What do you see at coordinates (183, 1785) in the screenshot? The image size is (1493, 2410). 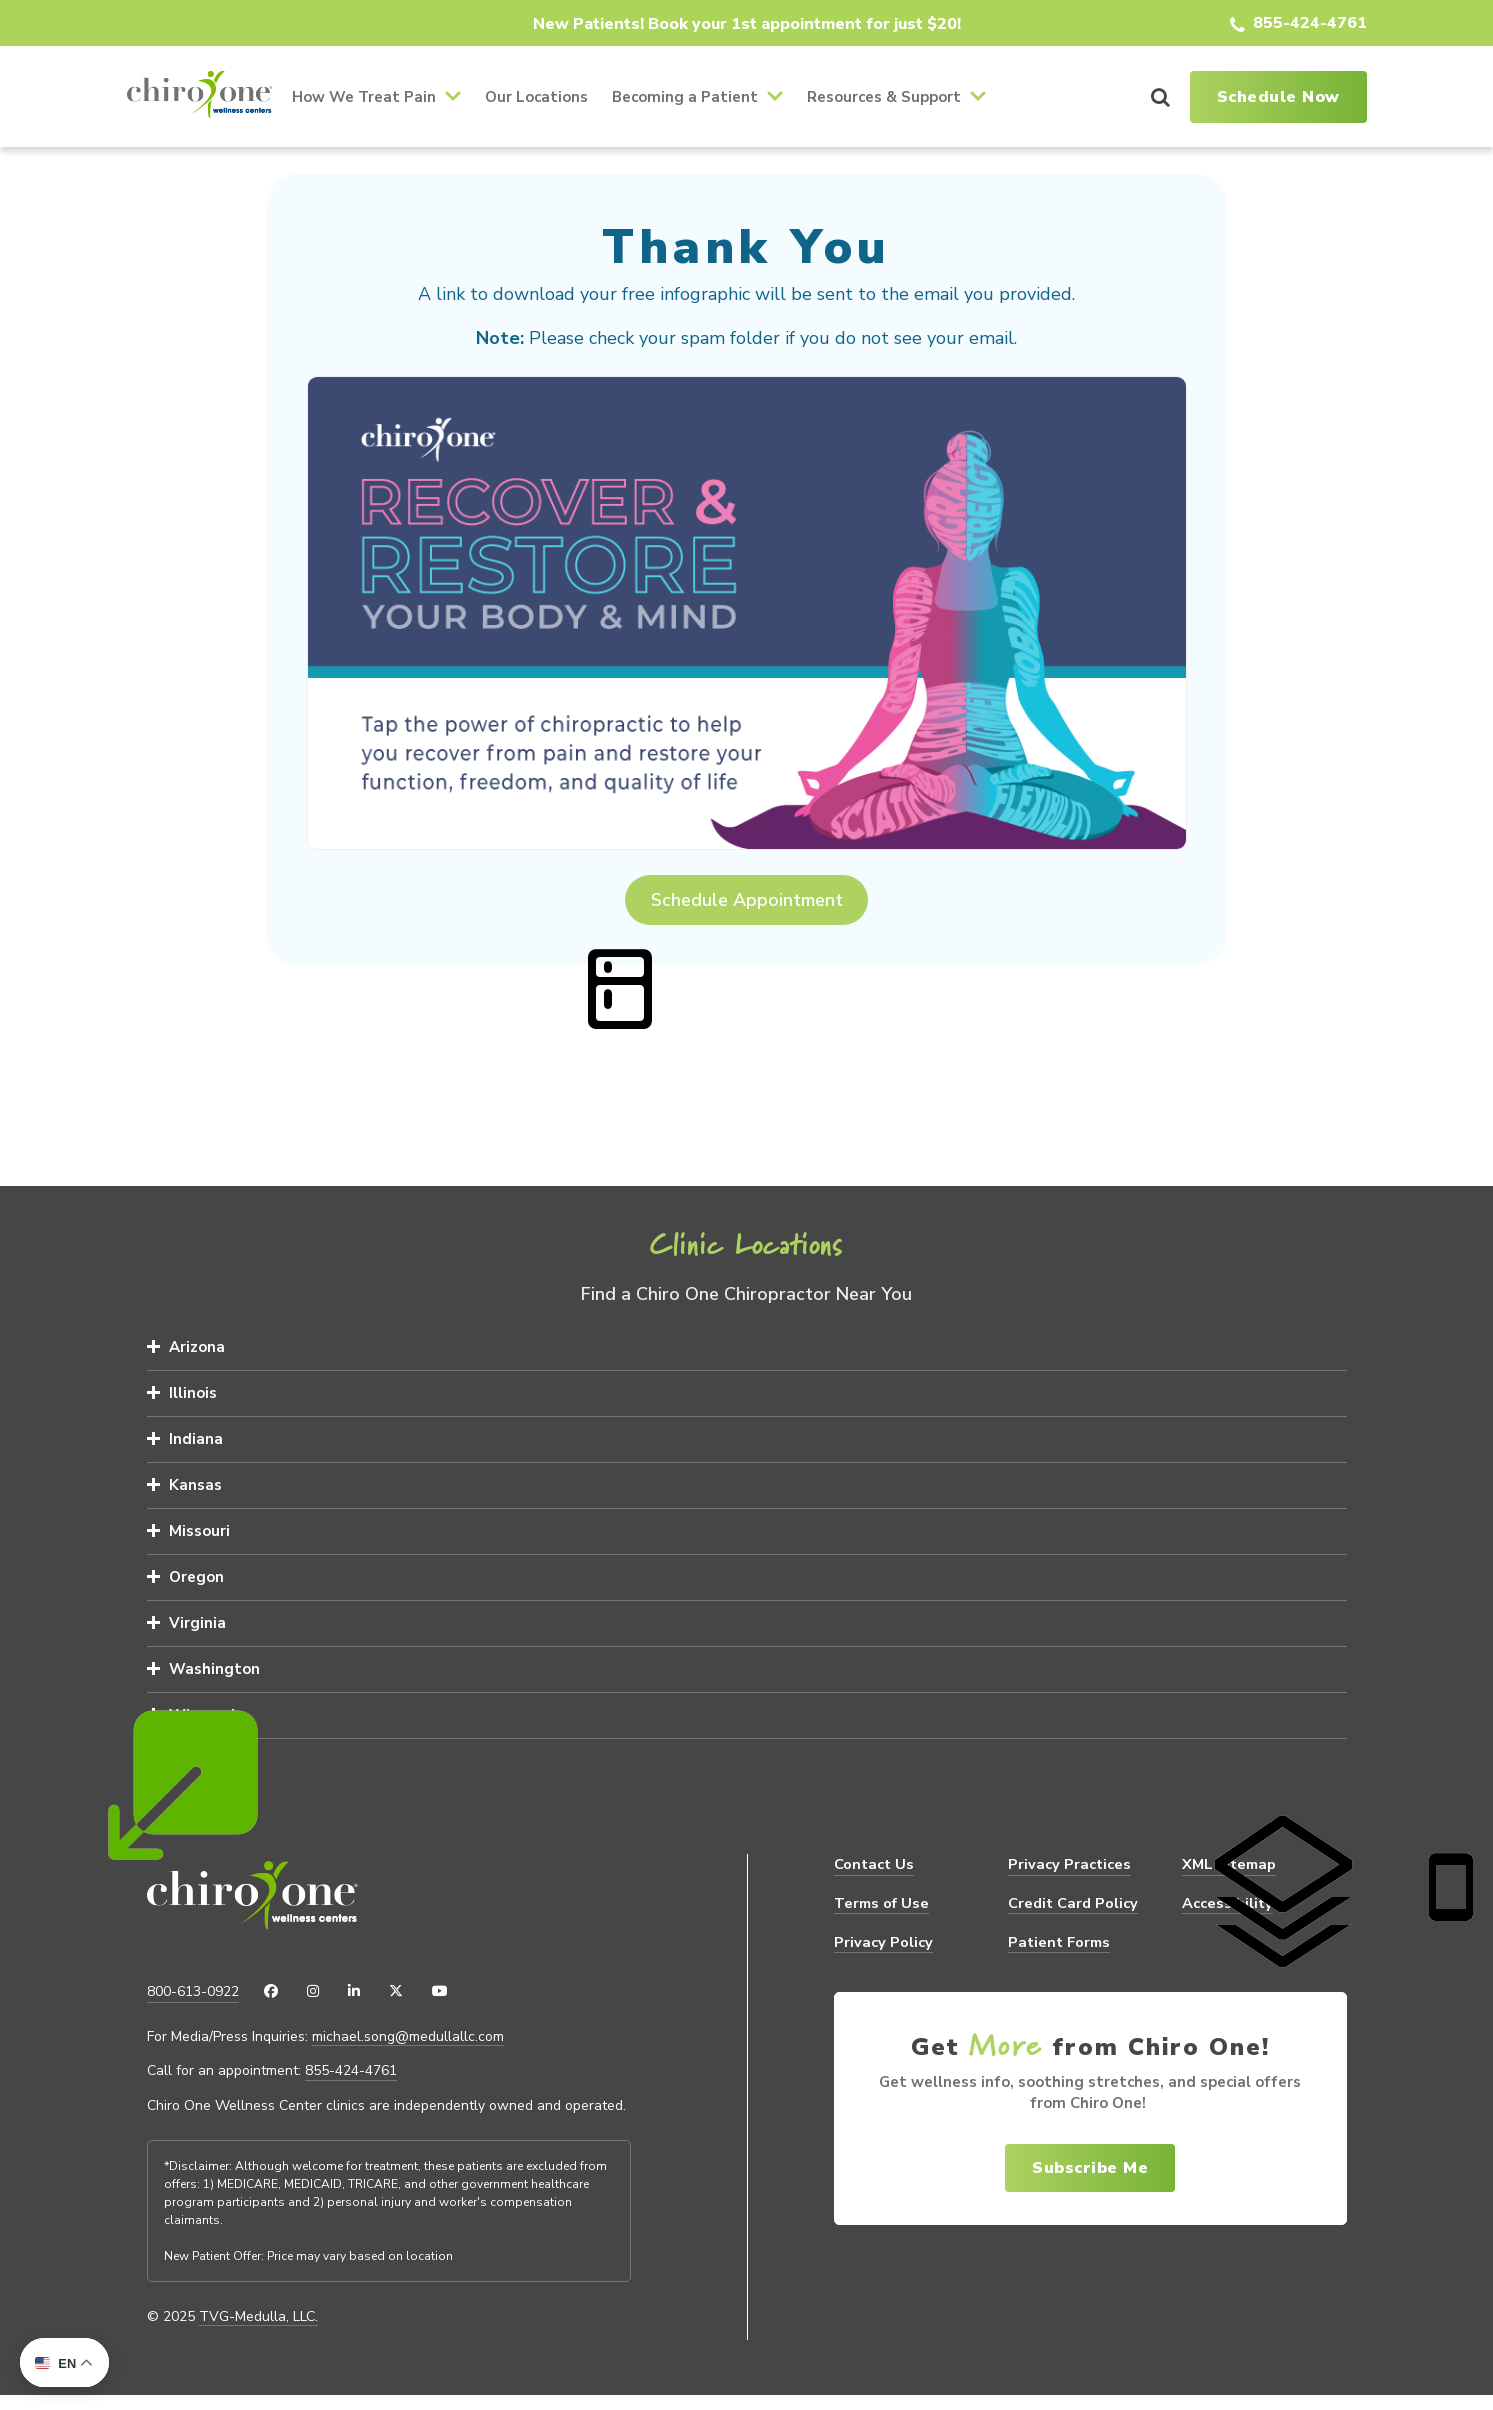 I see `collapse or minimize content` at bounding box center [183, 1785].